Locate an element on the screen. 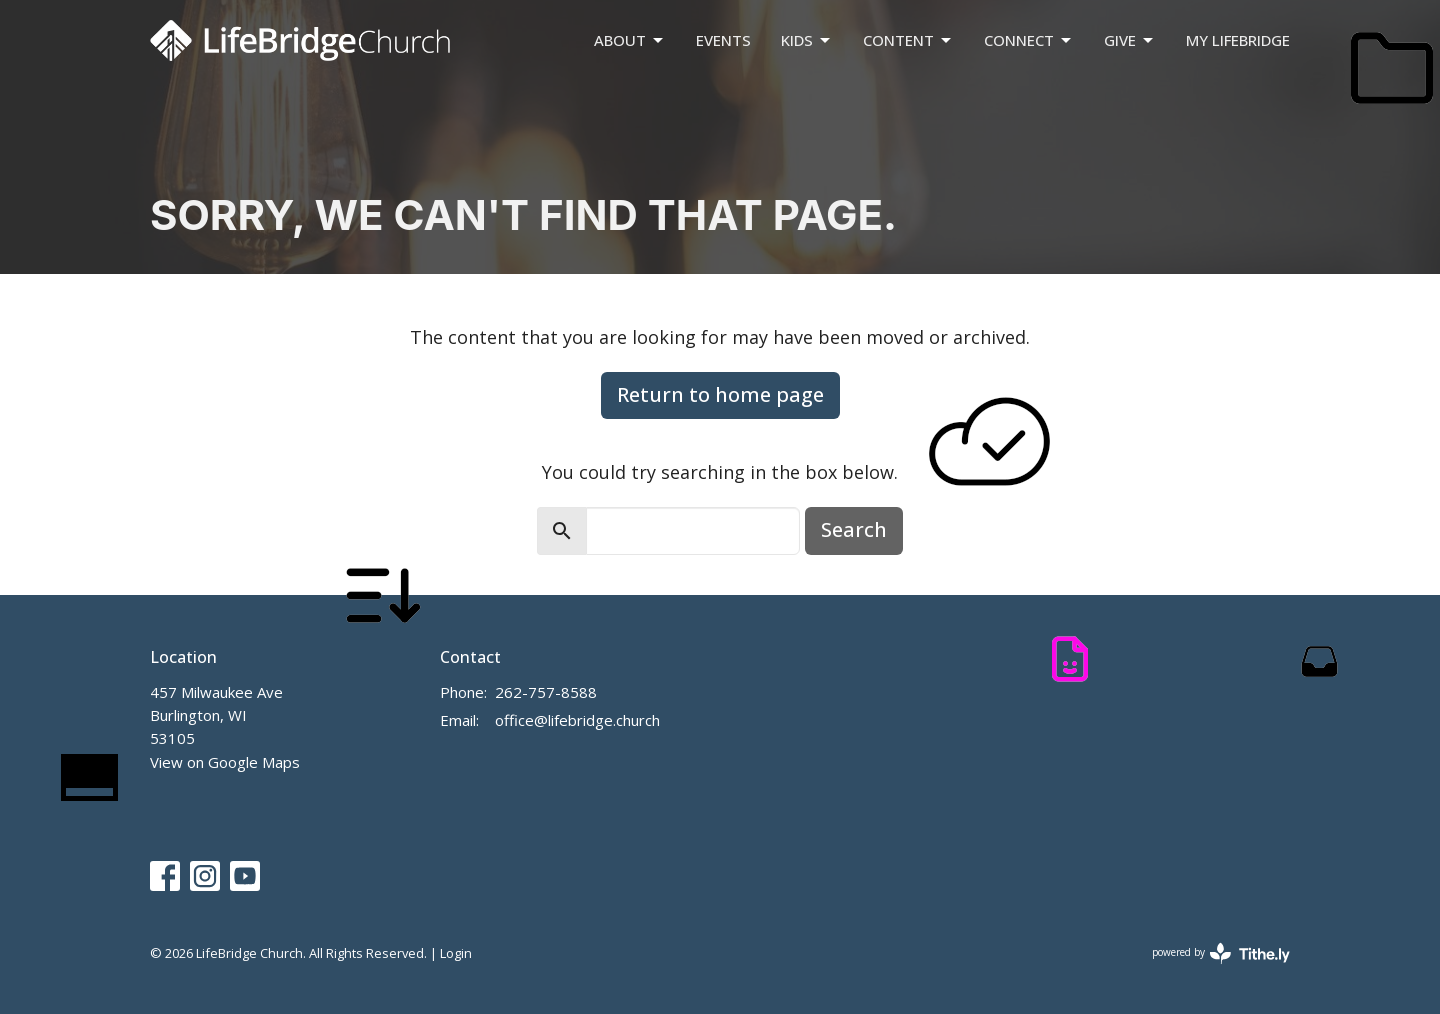 This screenshot has height=1014, width=1440. view a friendly or positive document is located at coordinates (1070, 659).